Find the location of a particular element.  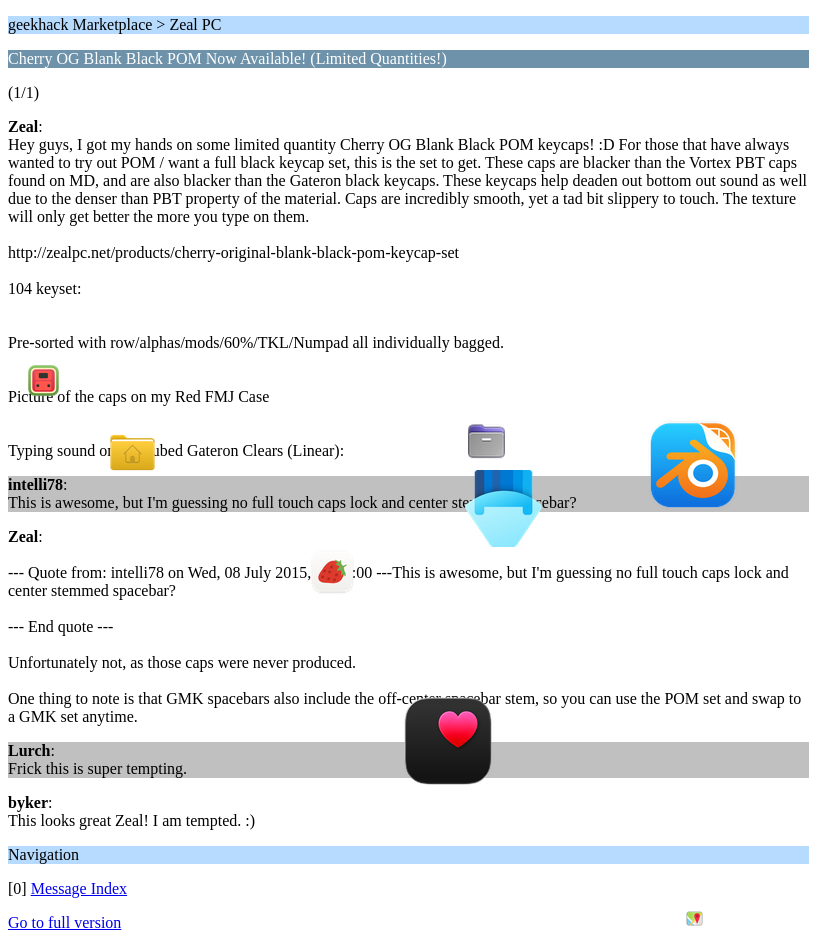

open the health app is located at coordinates (448, 741).